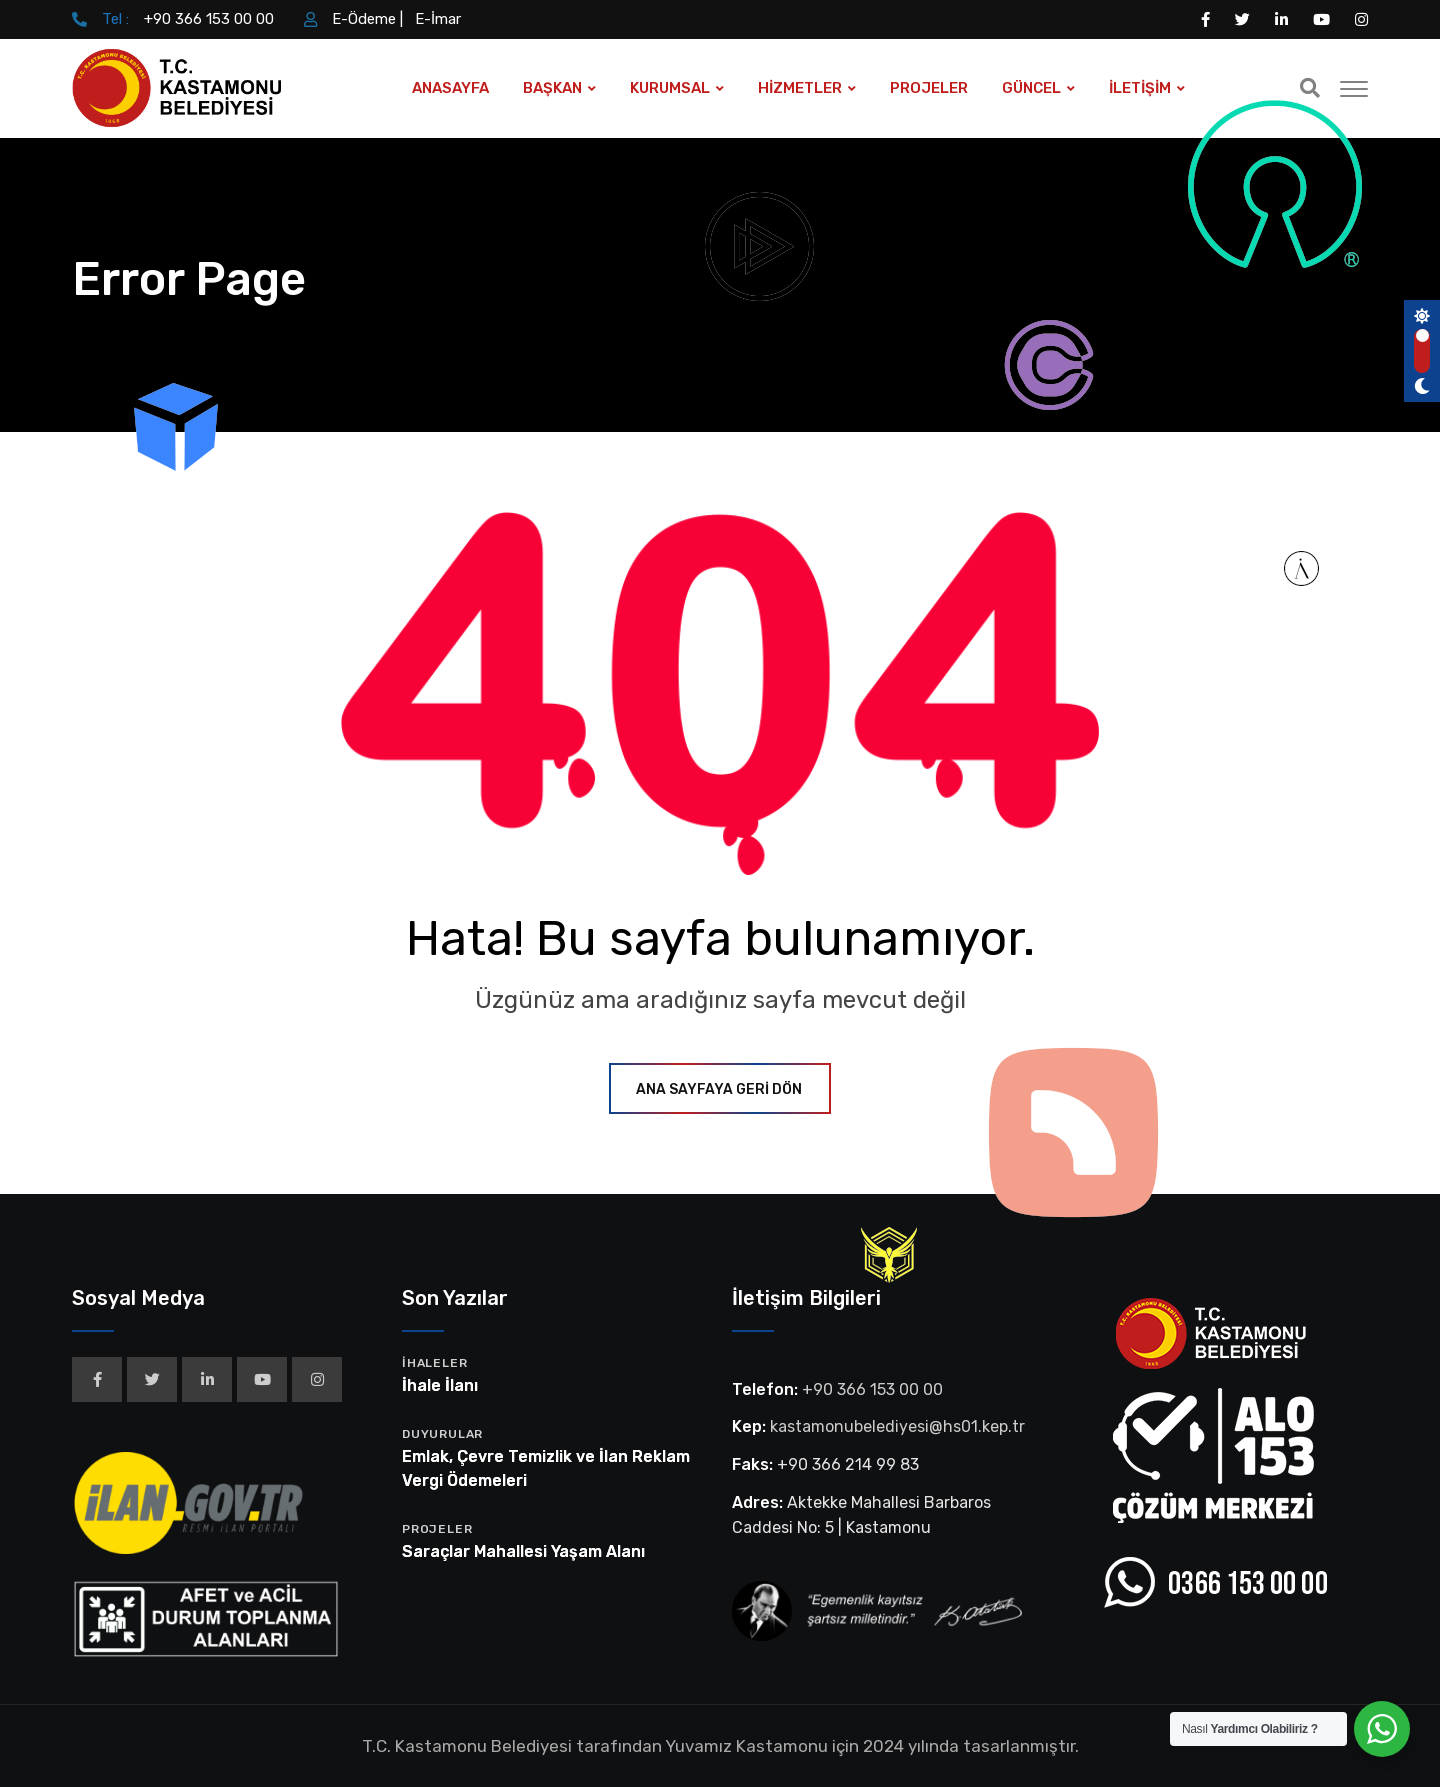 The height and width of the screenshot is (1787, 1440). I want to click on open Calendly scheduling app, so click(1049, 365).